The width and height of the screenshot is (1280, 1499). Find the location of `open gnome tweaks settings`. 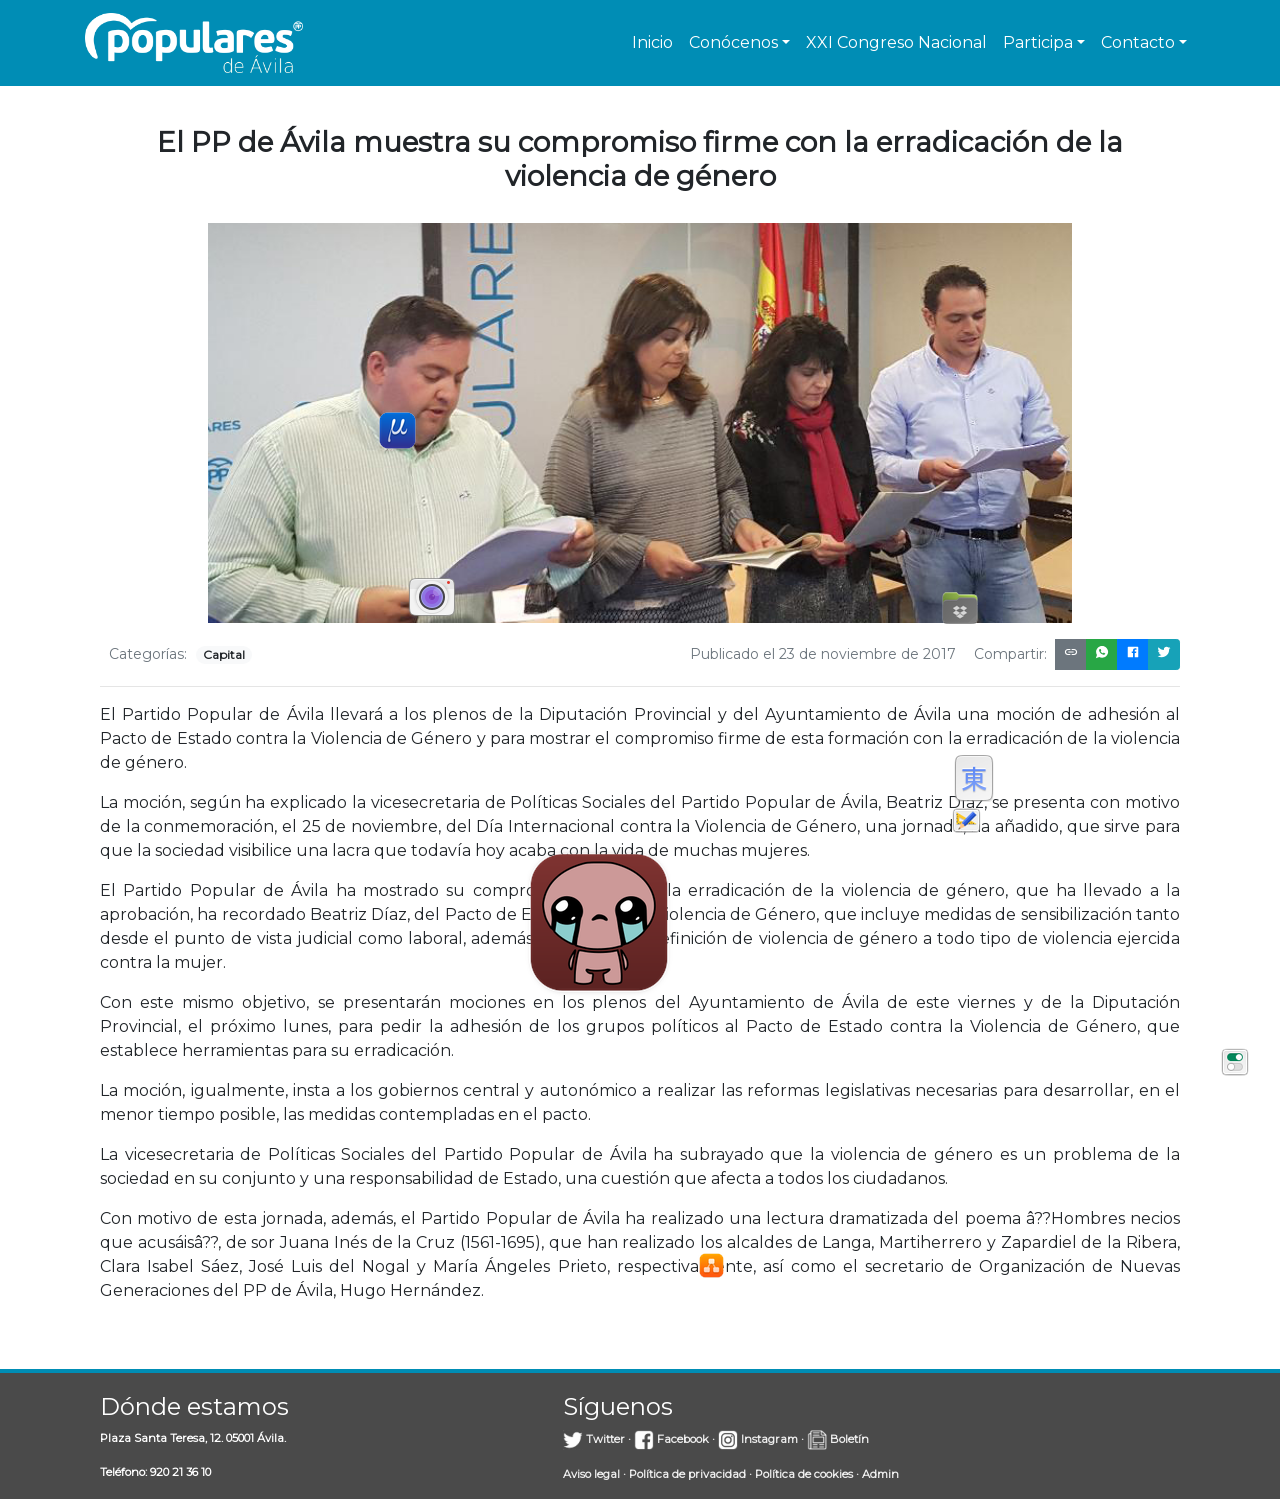

open gnome tweaks settings is located at coordinates (1235, 1062).